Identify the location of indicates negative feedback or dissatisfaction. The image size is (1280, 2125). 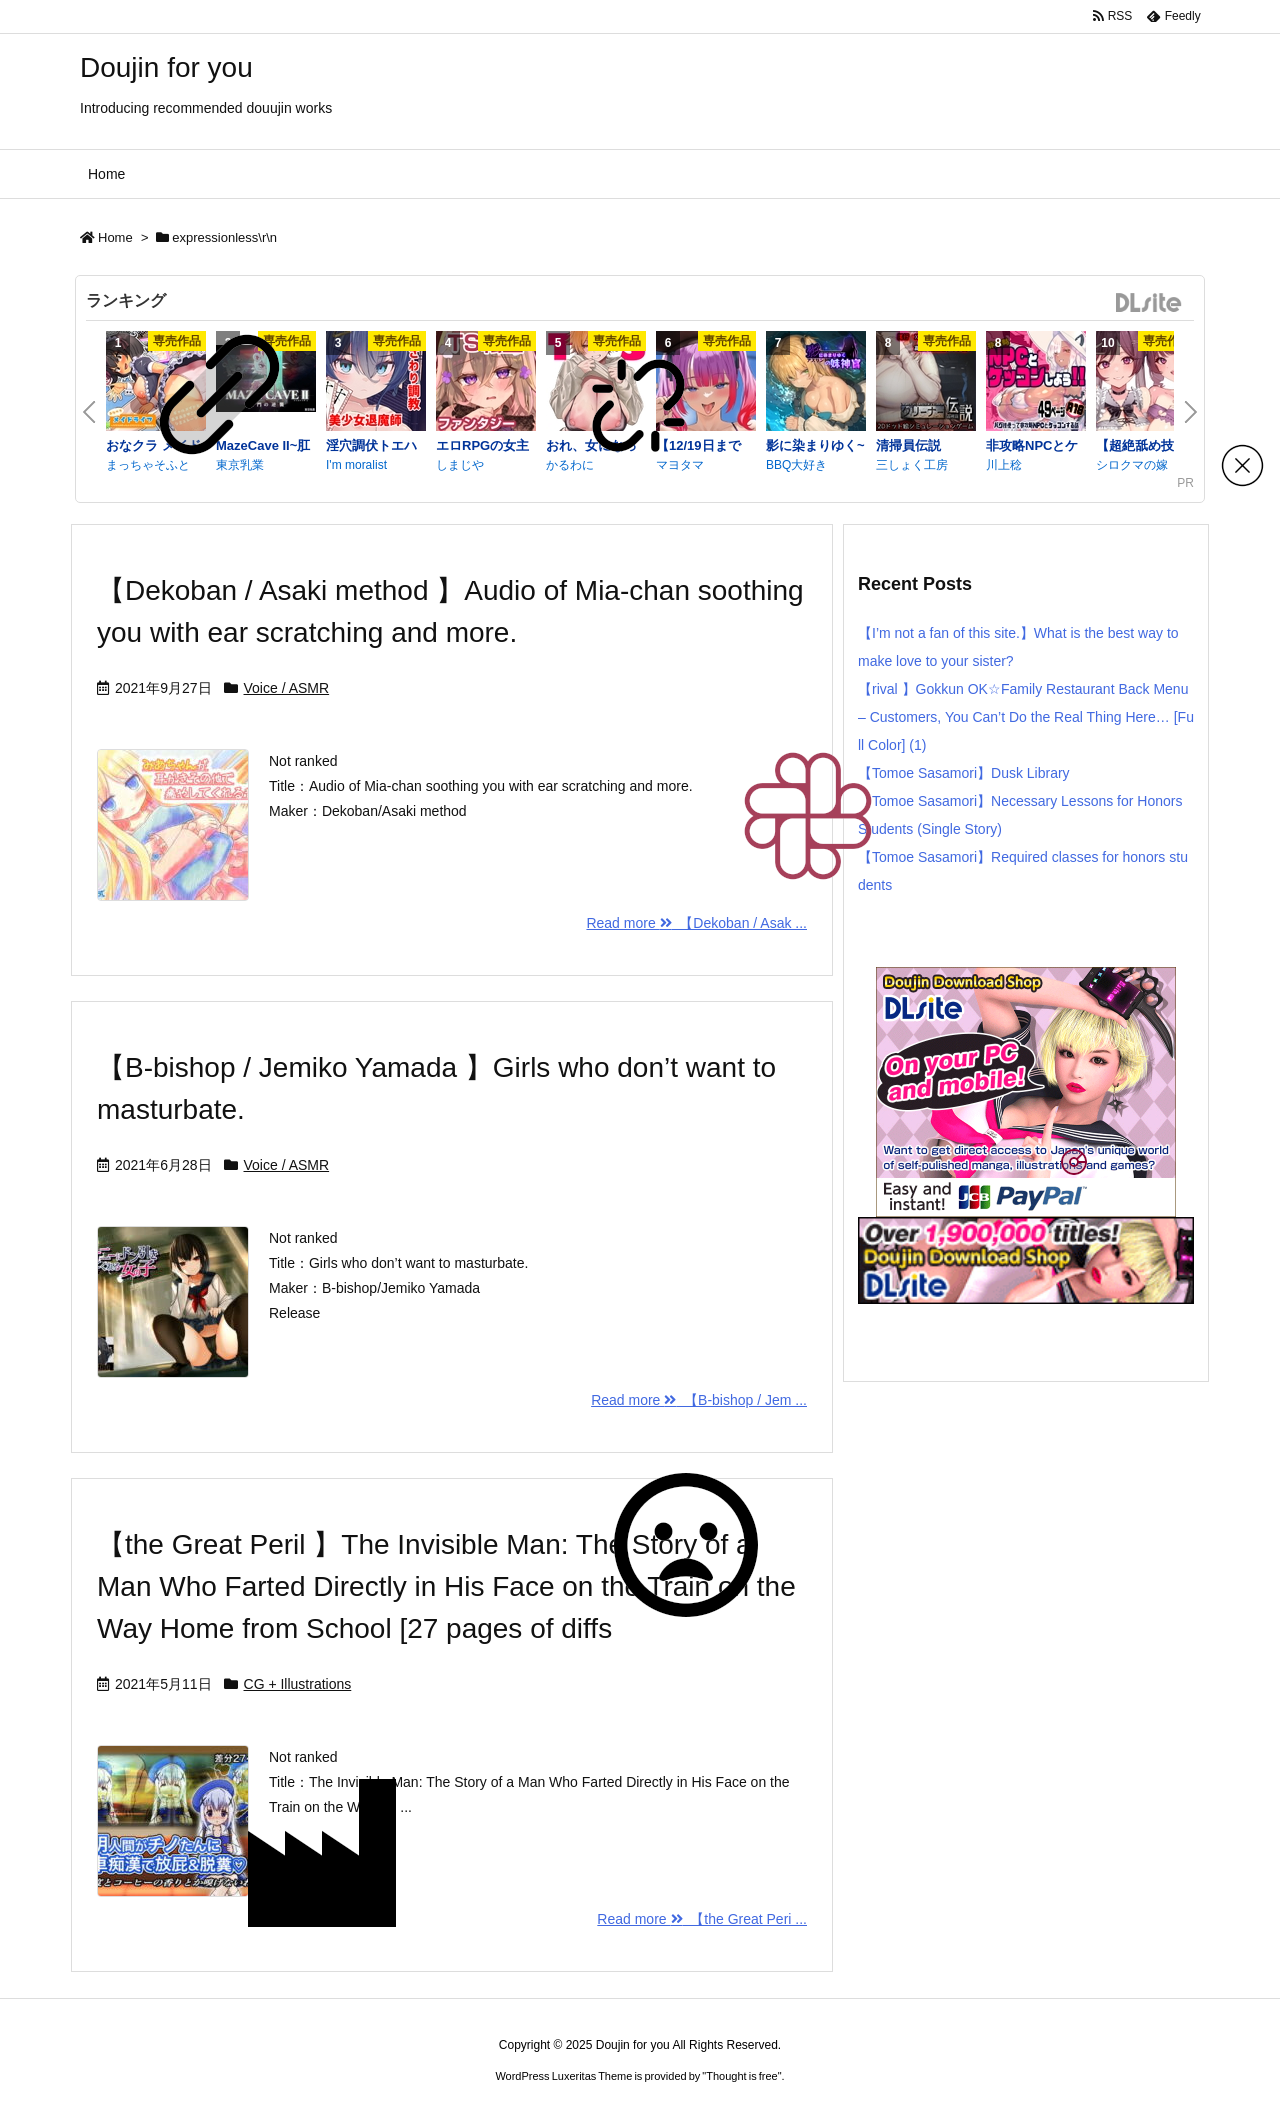
(686, 1545).